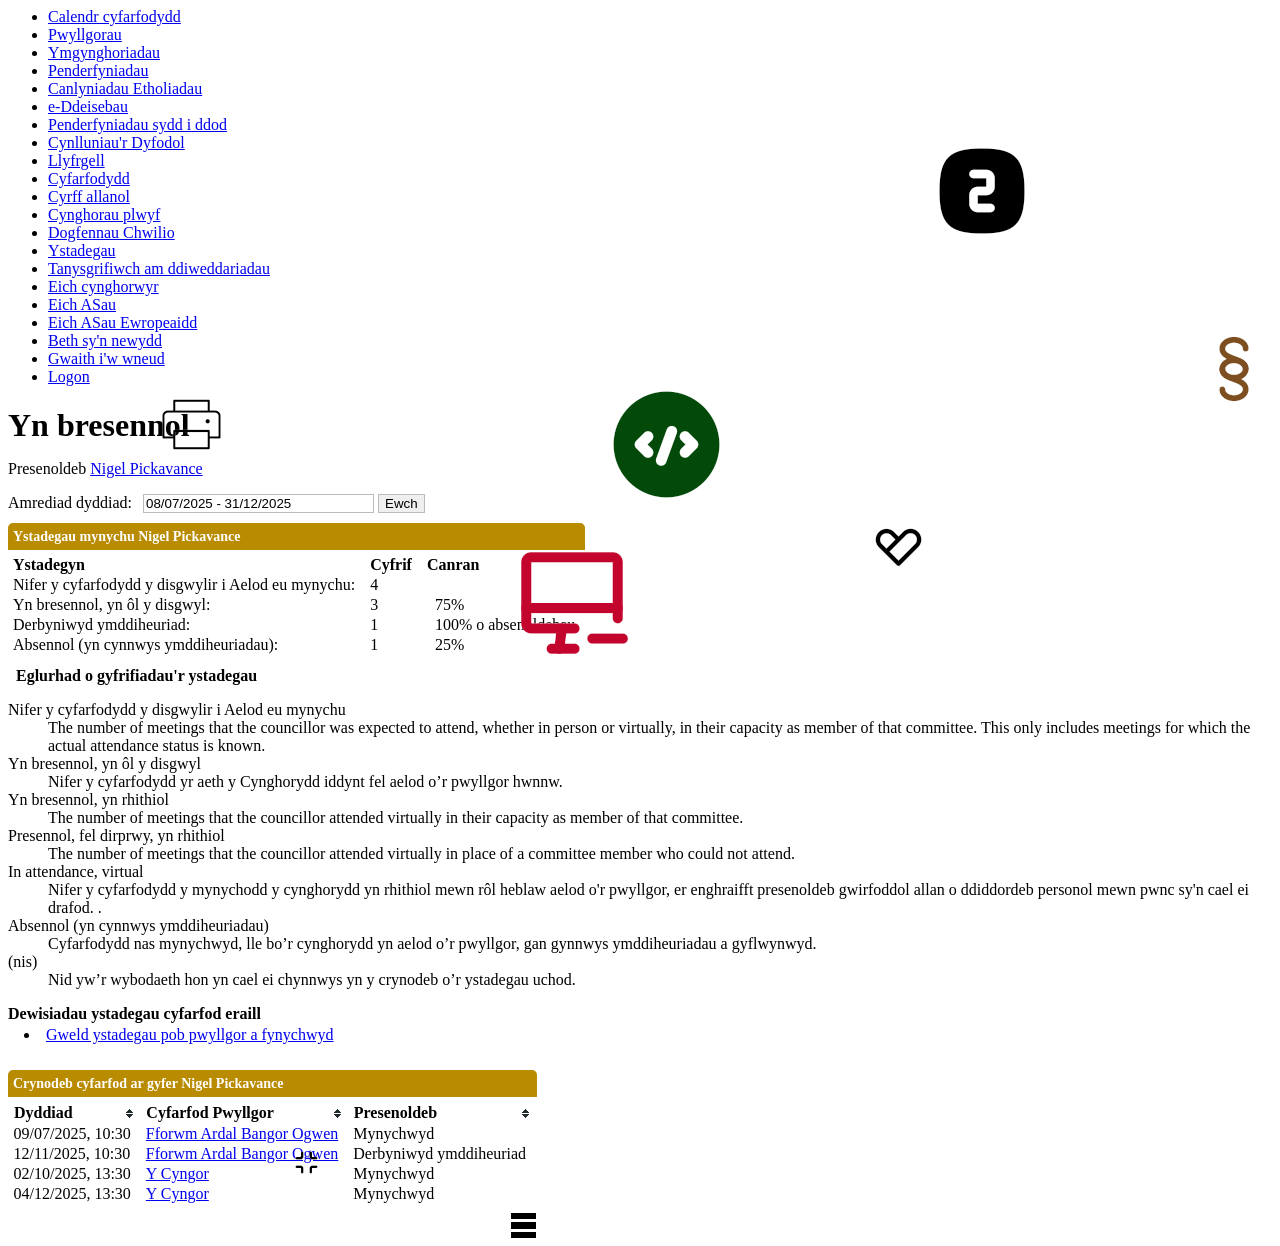 The width and height of the screenshot is (1280, 1246). Describe the element at coordinates (1234, 369) in the screenshot. I see `indicates a section break or divider in a document` at that location.